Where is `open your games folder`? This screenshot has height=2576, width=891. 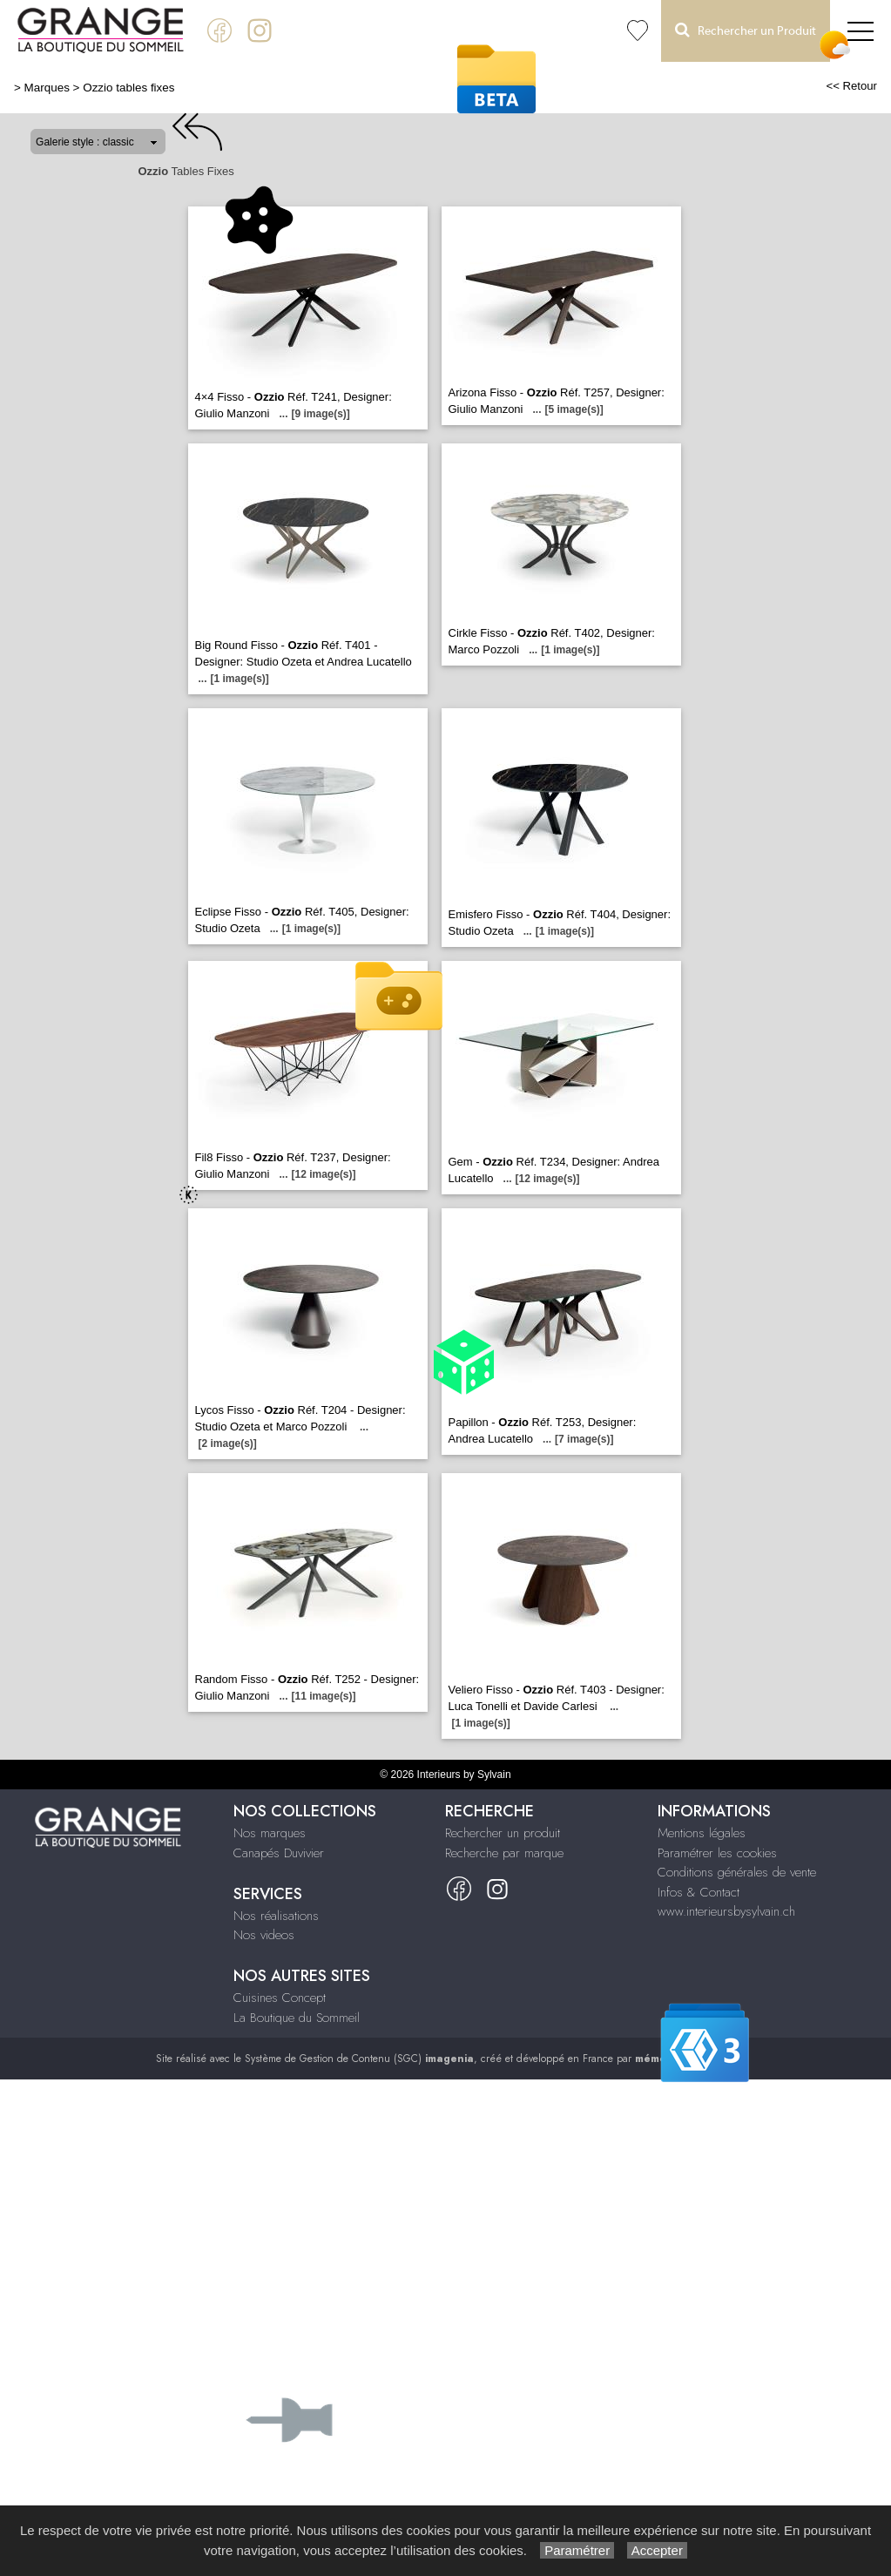
open your games folder is located at coordinates (399, 998).